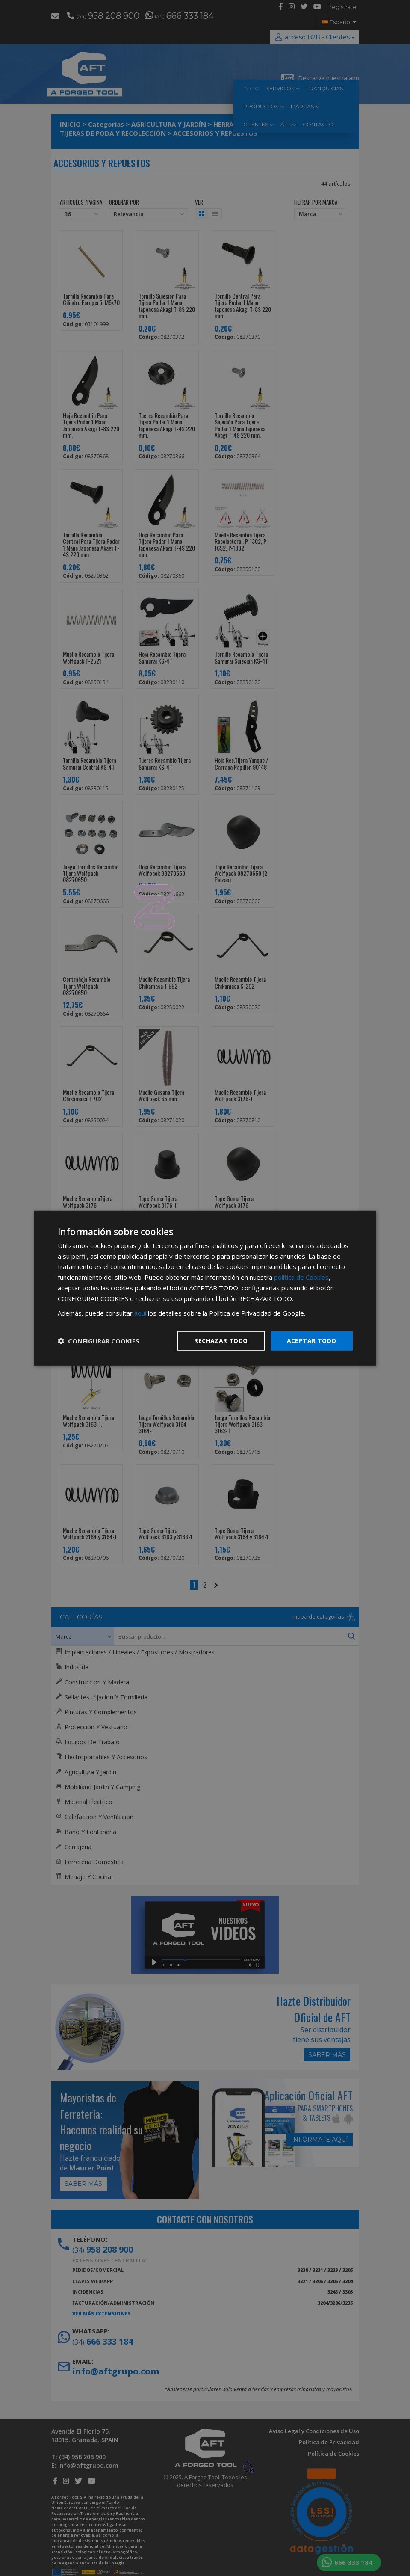 The image size is (410, 2576). I want to click on open zulip messaging app, so click(154, 907).